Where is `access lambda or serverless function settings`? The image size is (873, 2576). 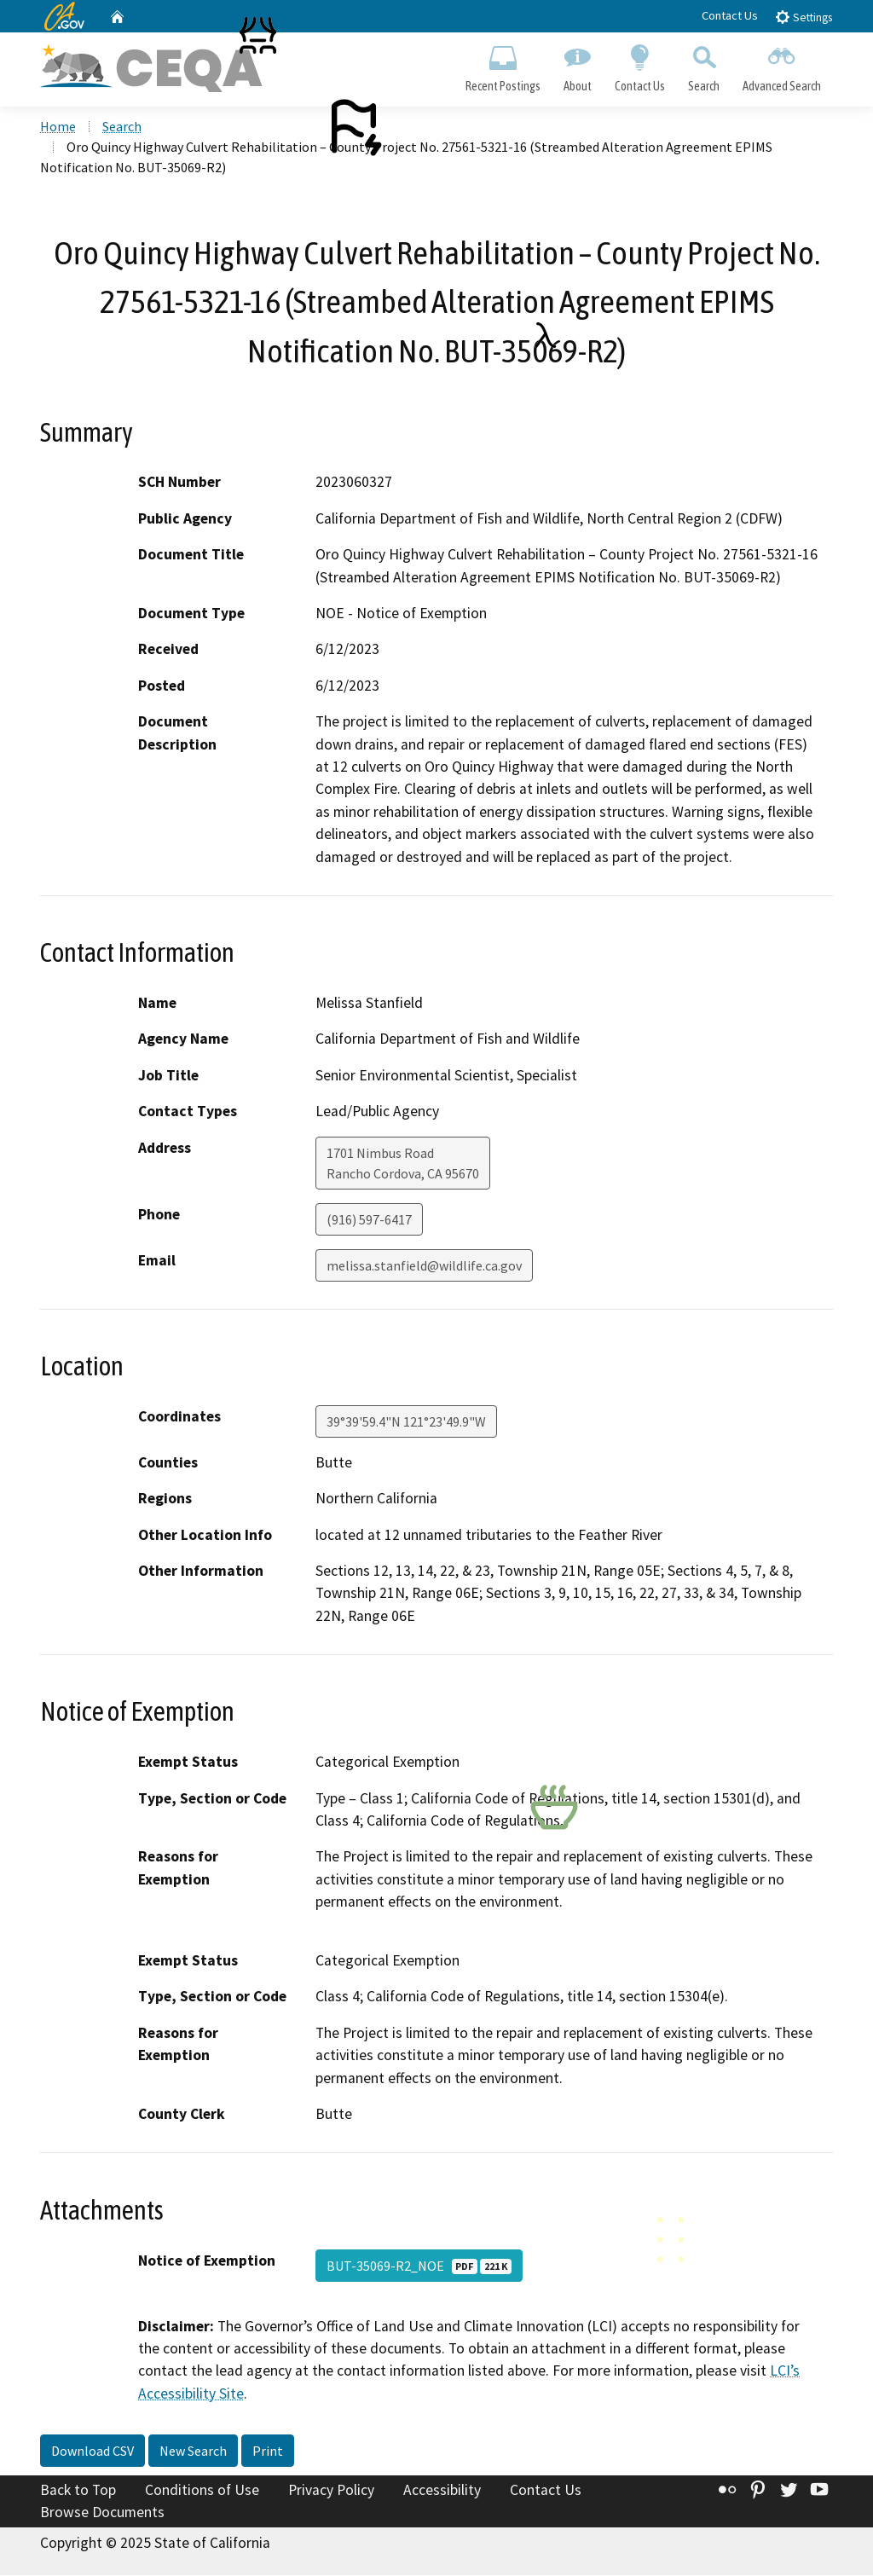
access lambda or serverless function settings is located at coordinates (545, 335).